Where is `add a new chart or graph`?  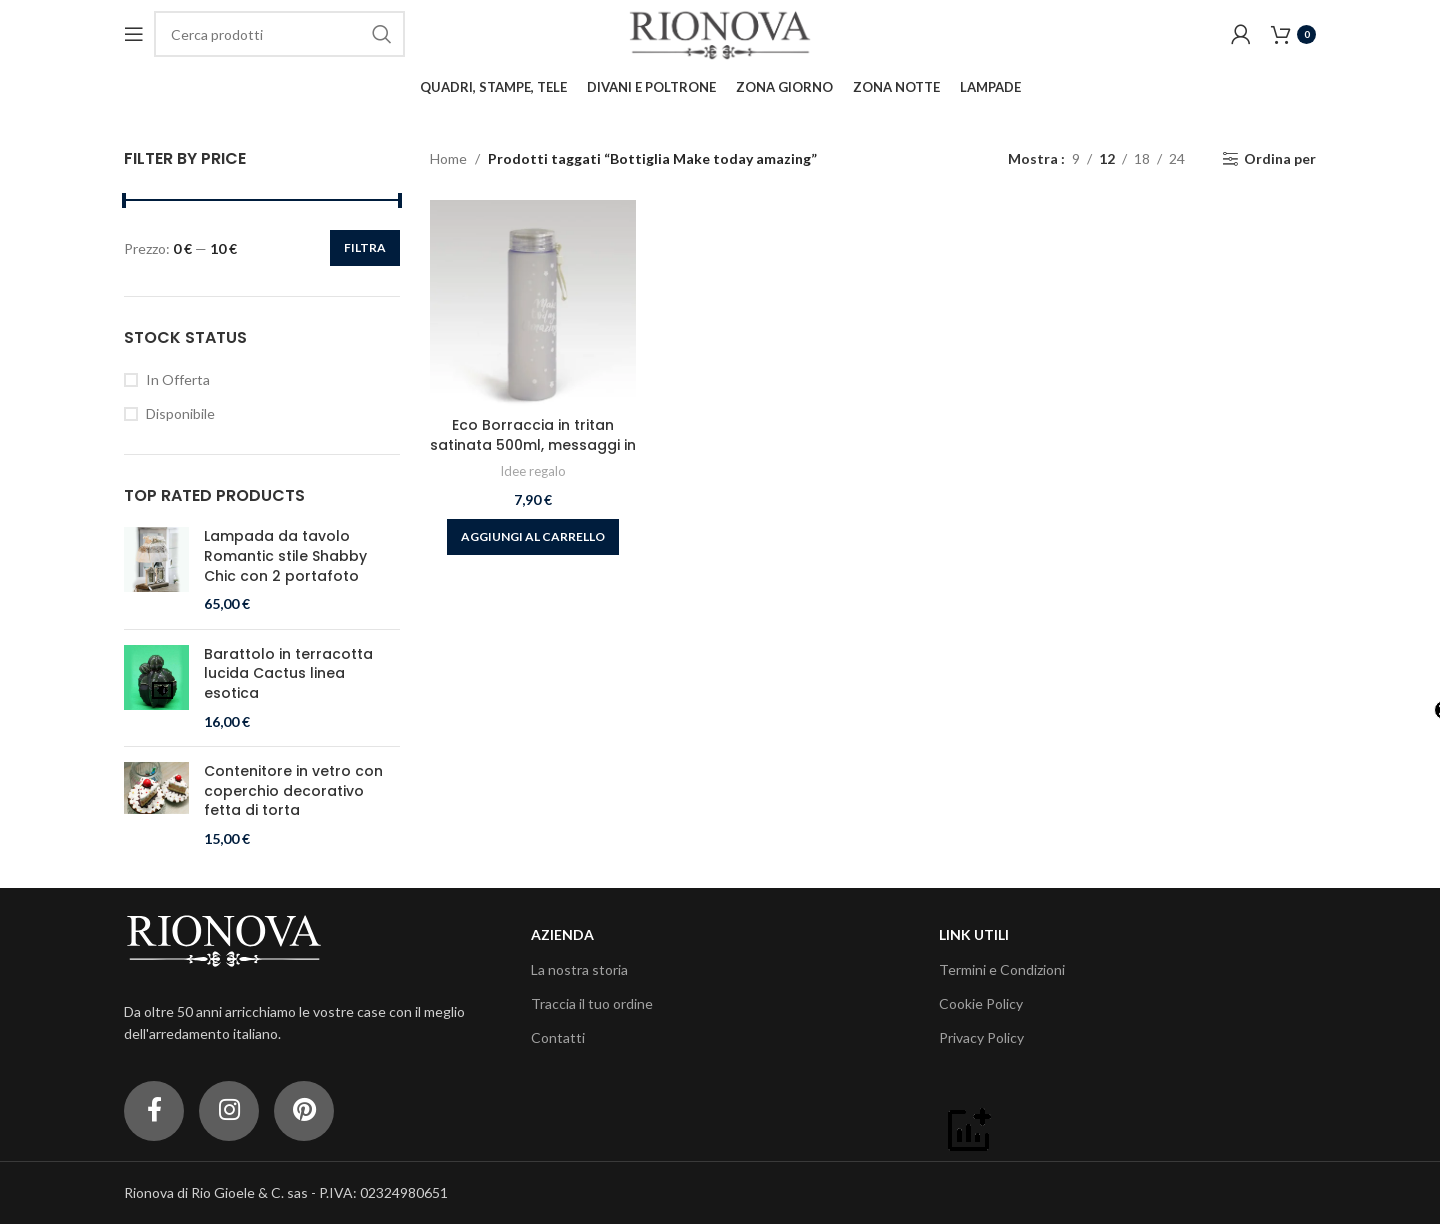 add a new chart or graph is located at coordinates (968, 1130).